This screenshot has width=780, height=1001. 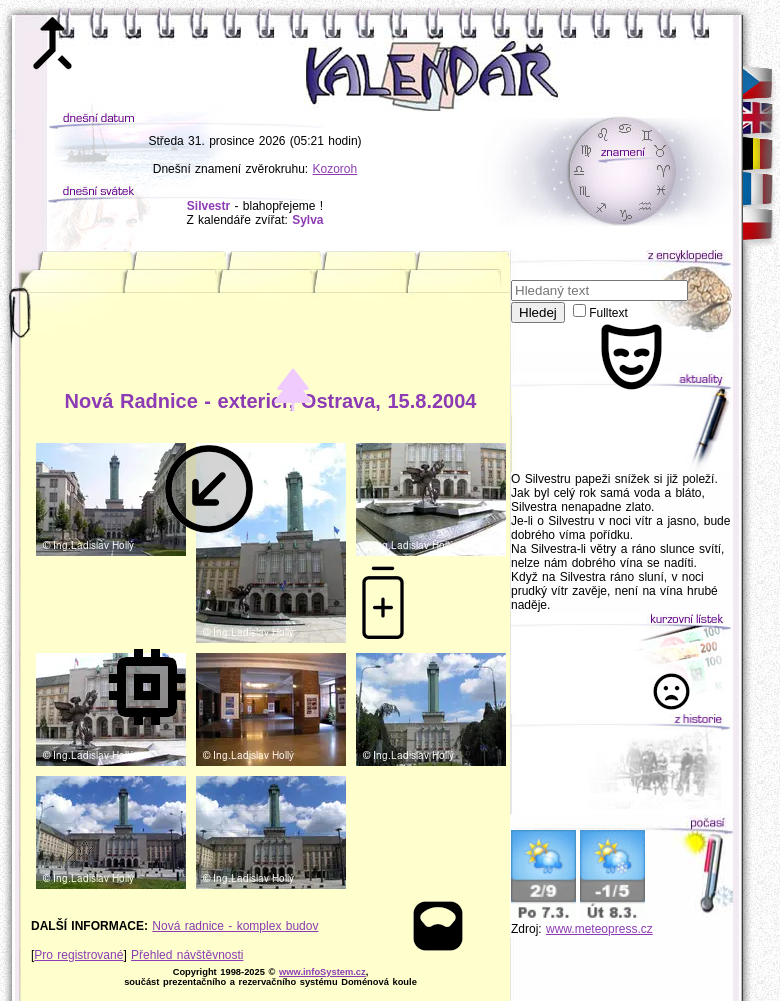 I want to click on add a new battery or power source, so click(x=383, y=604).